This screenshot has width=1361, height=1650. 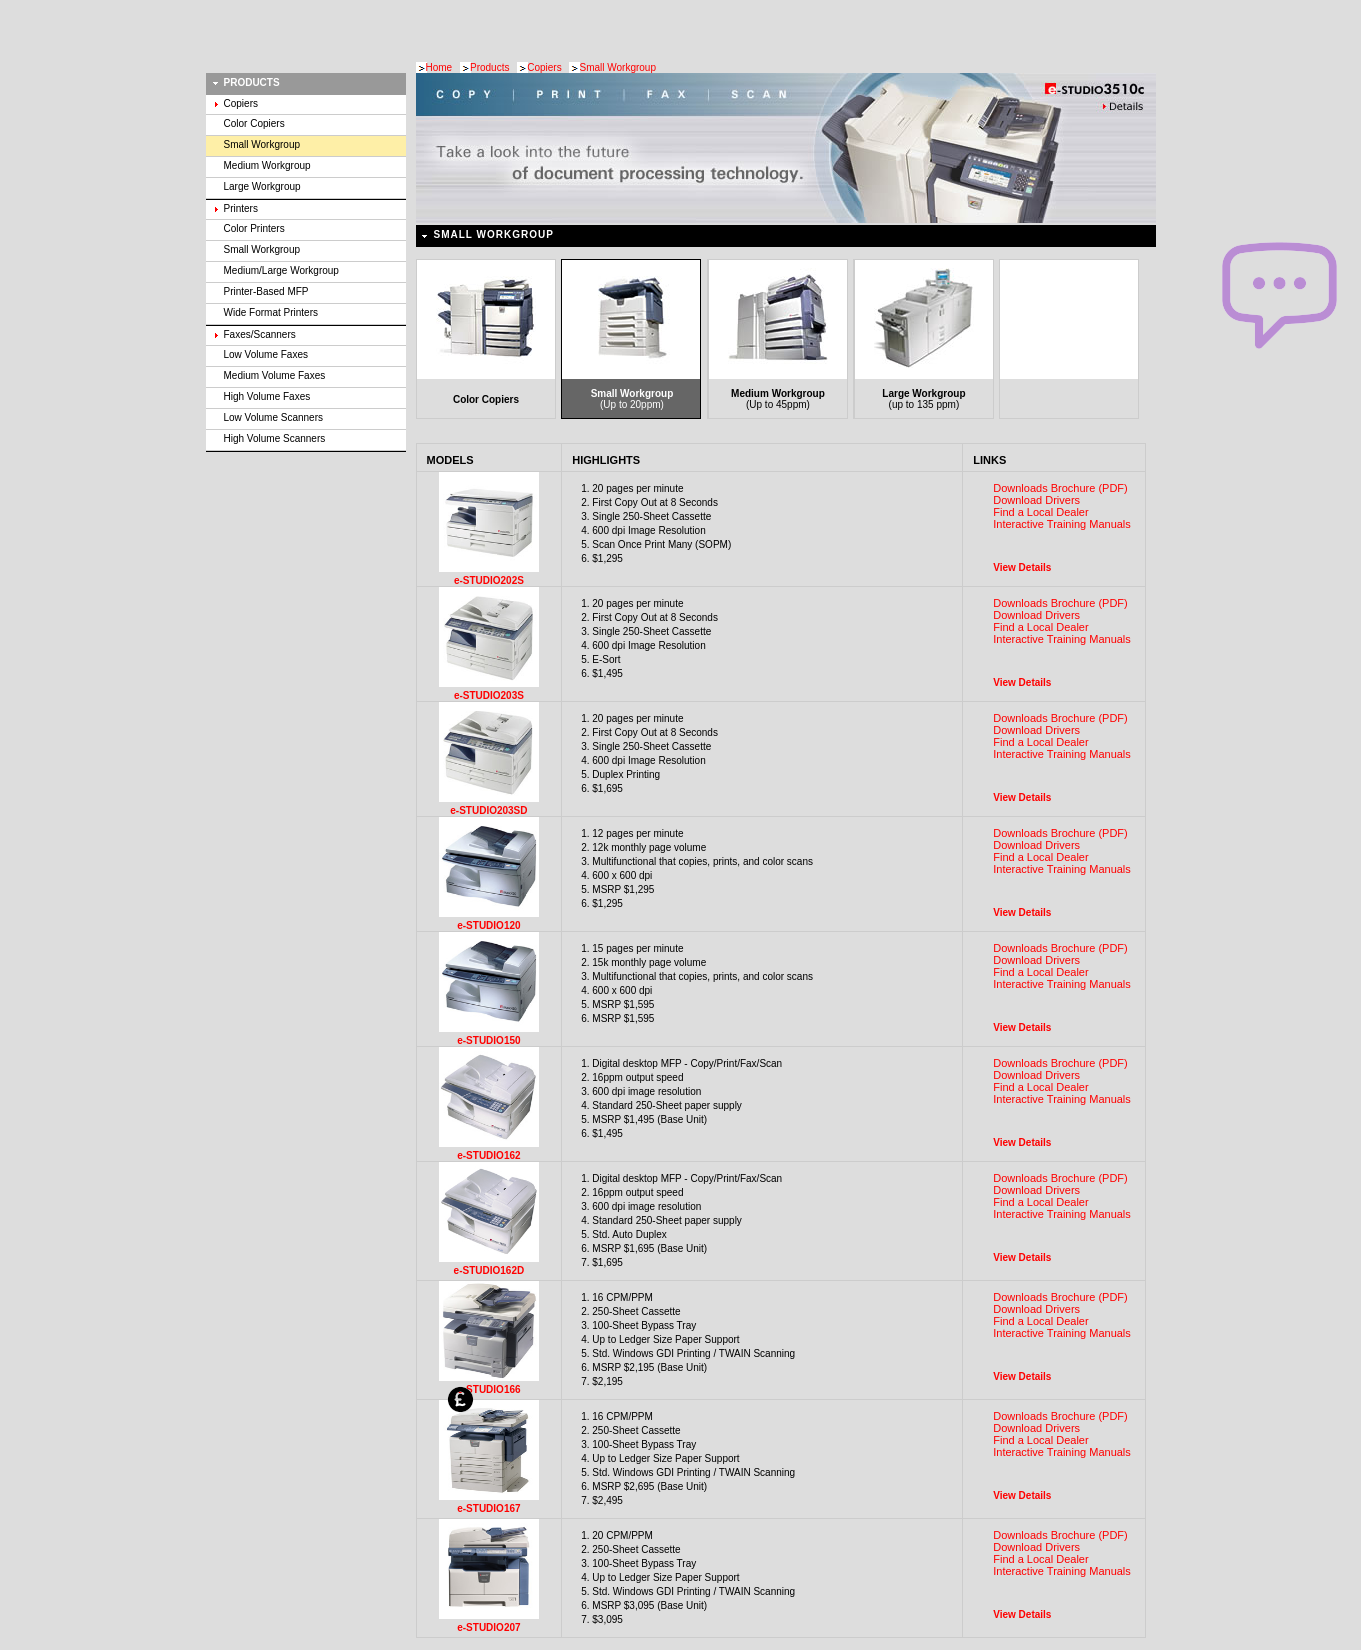 I want to click on view amount in British pounds, so click(x=460, y=1399).